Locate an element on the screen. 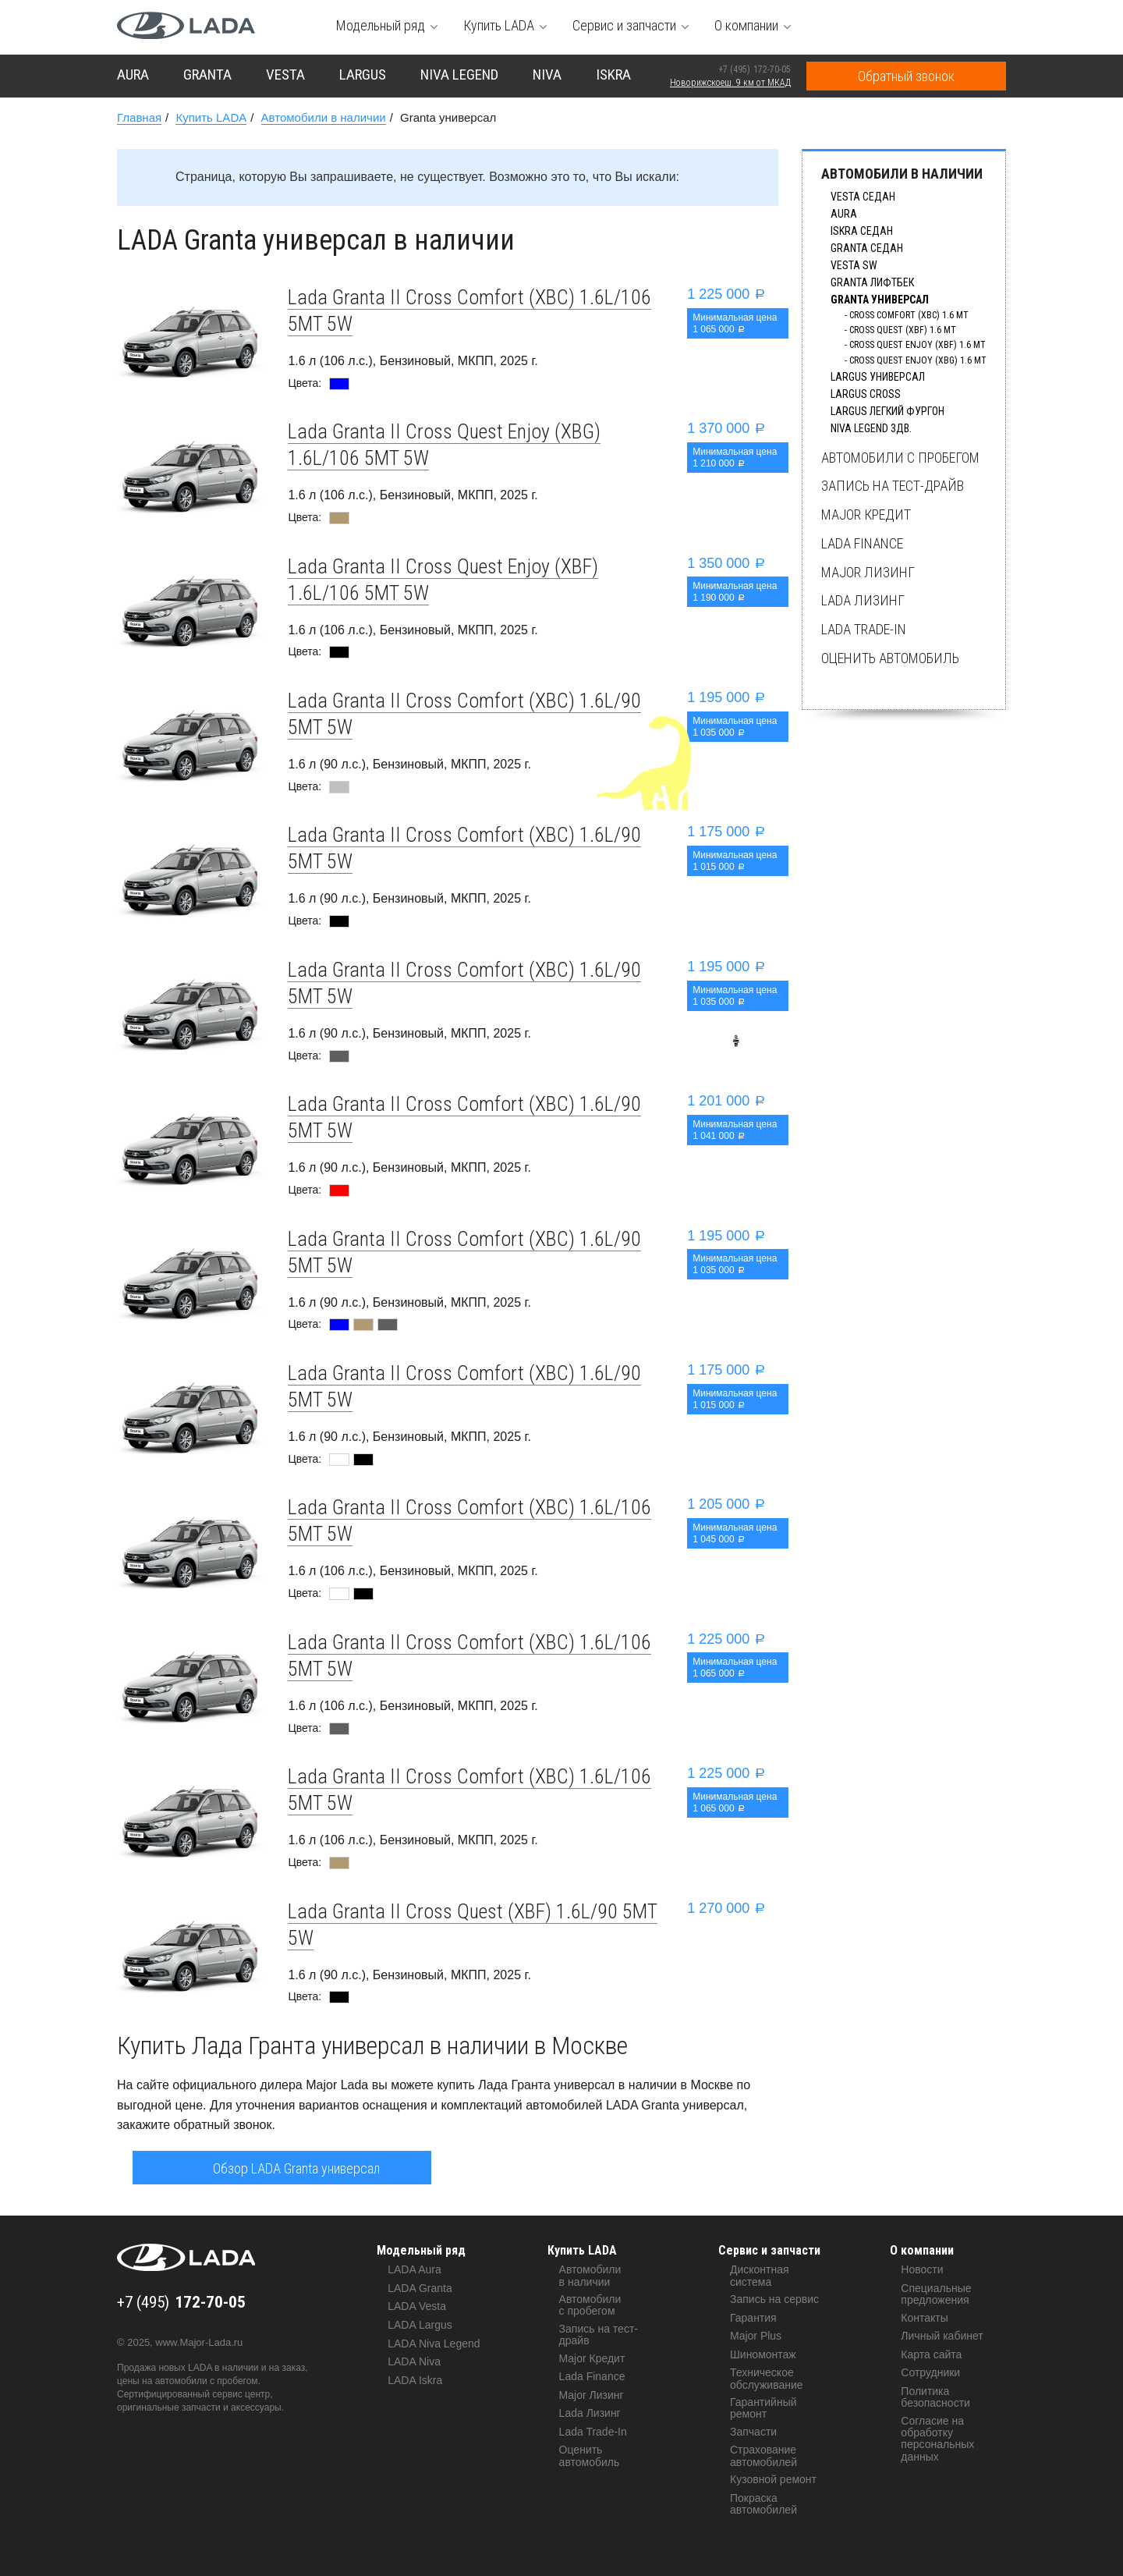 This screenshot has width=1123, height=2576. indicates injured or wounded status is located at coordinates (736, 1041).